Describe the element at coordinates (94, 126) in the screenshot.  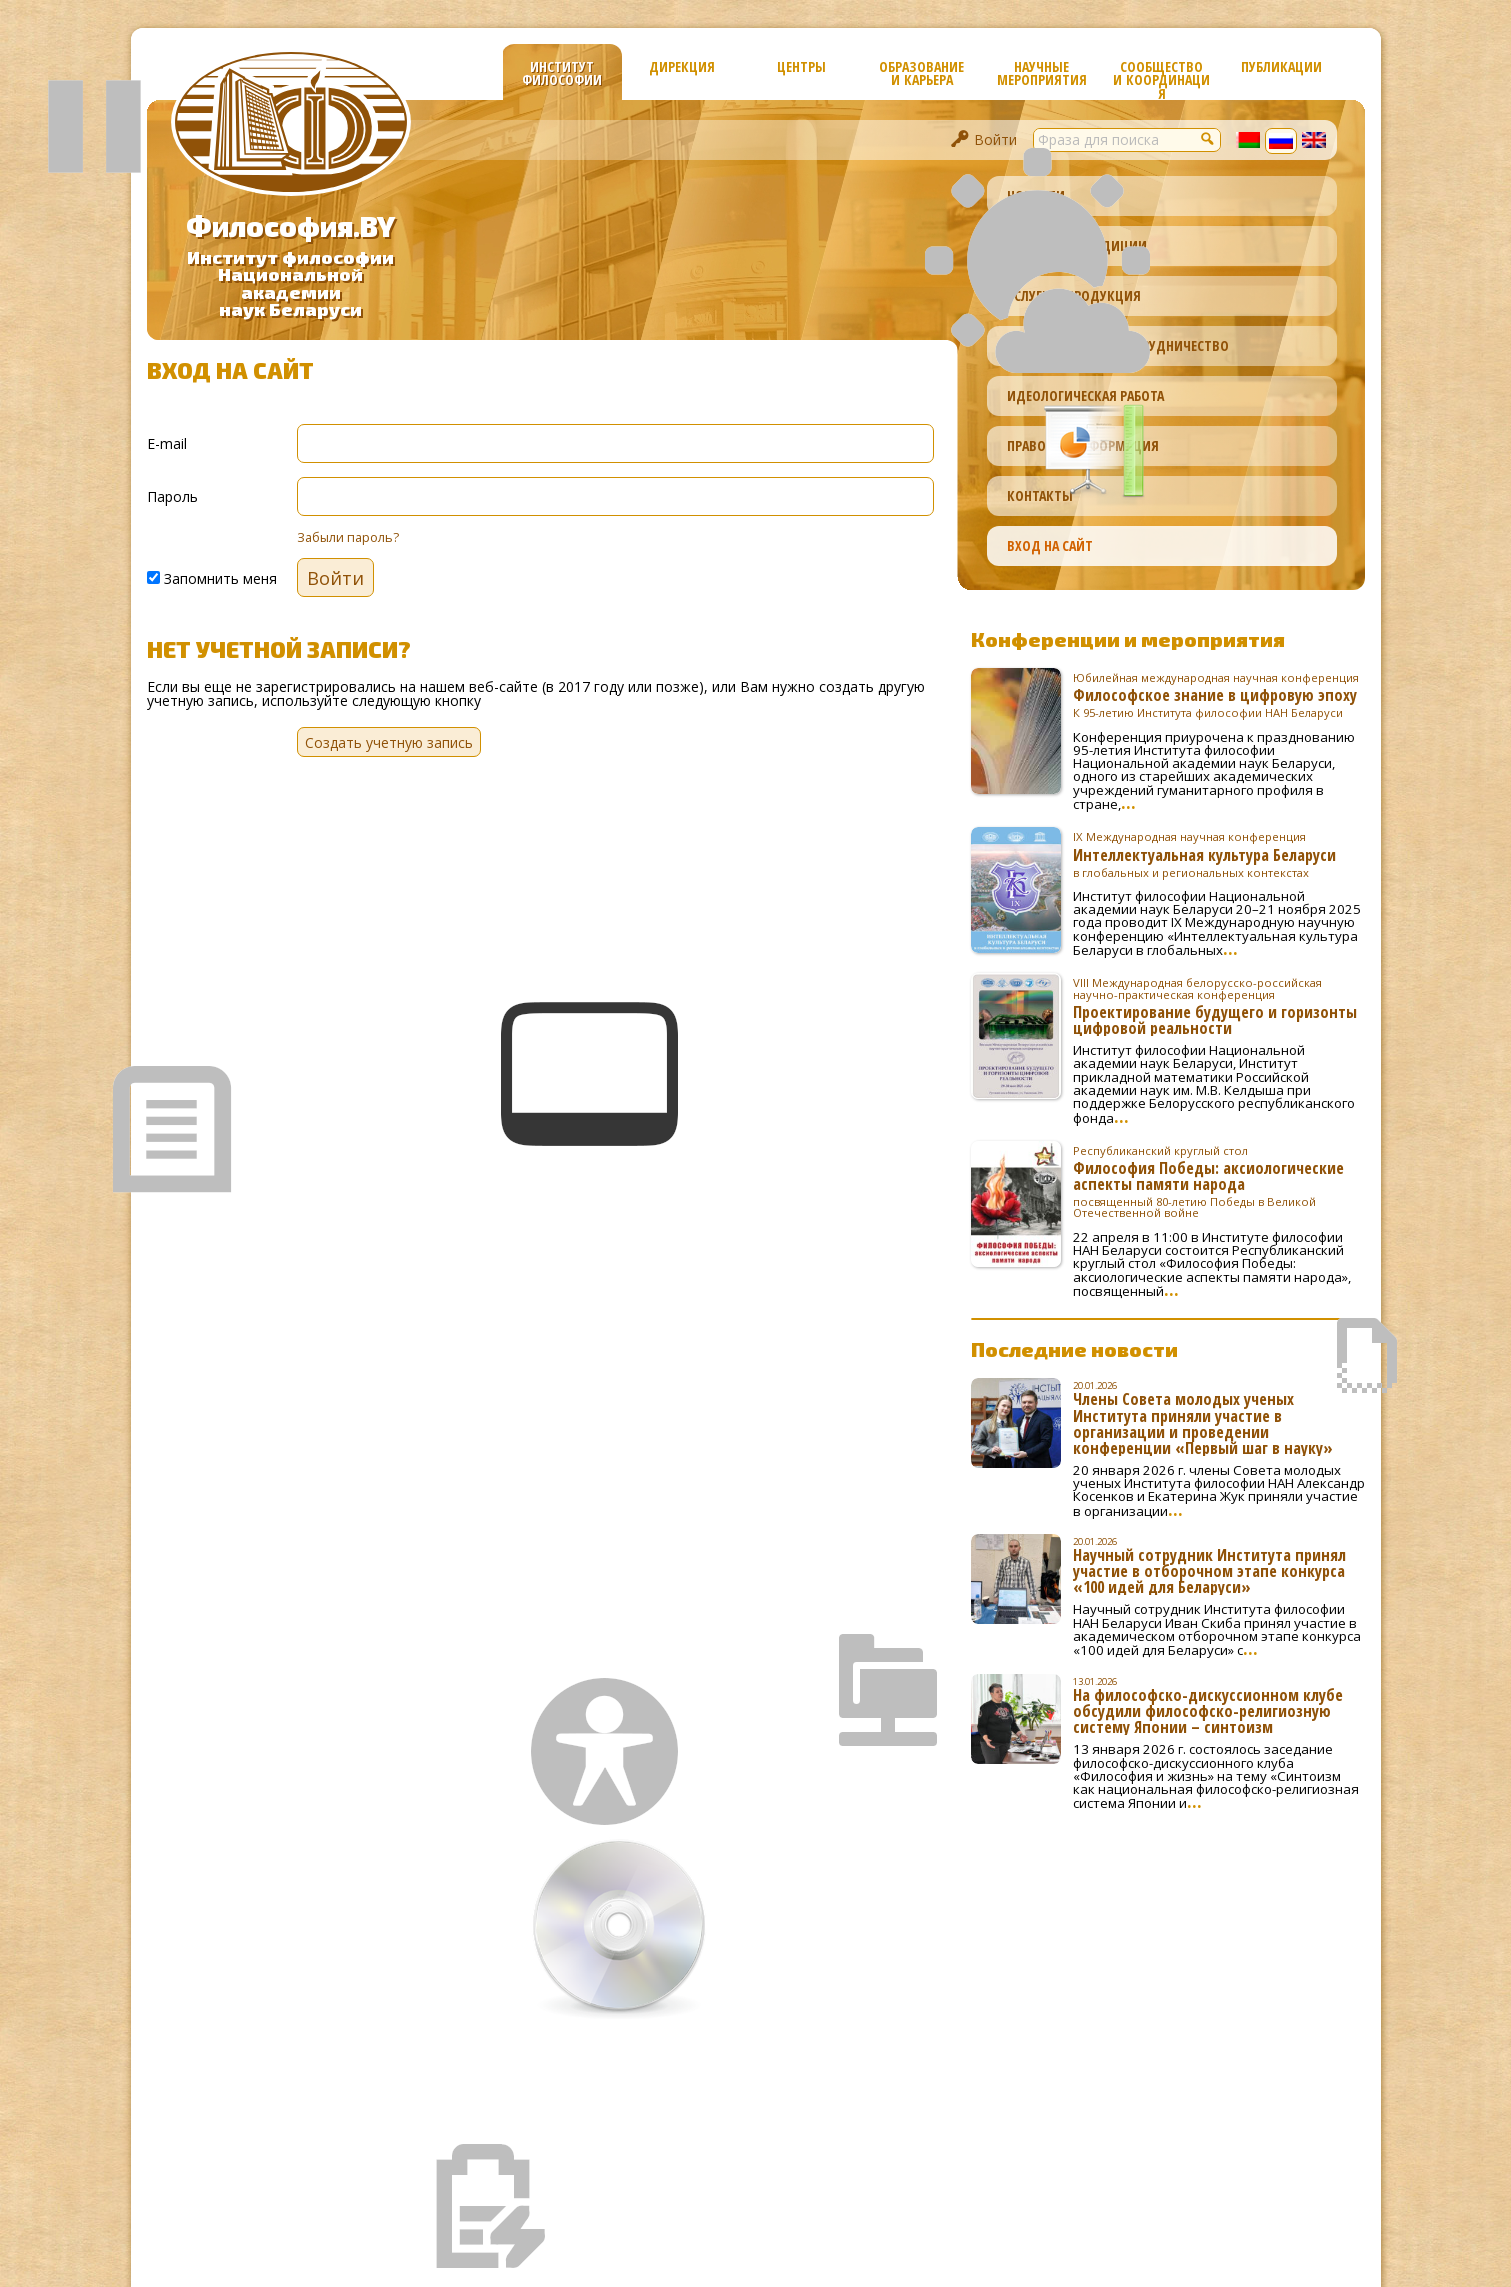
I see `pause media playback` at that location.